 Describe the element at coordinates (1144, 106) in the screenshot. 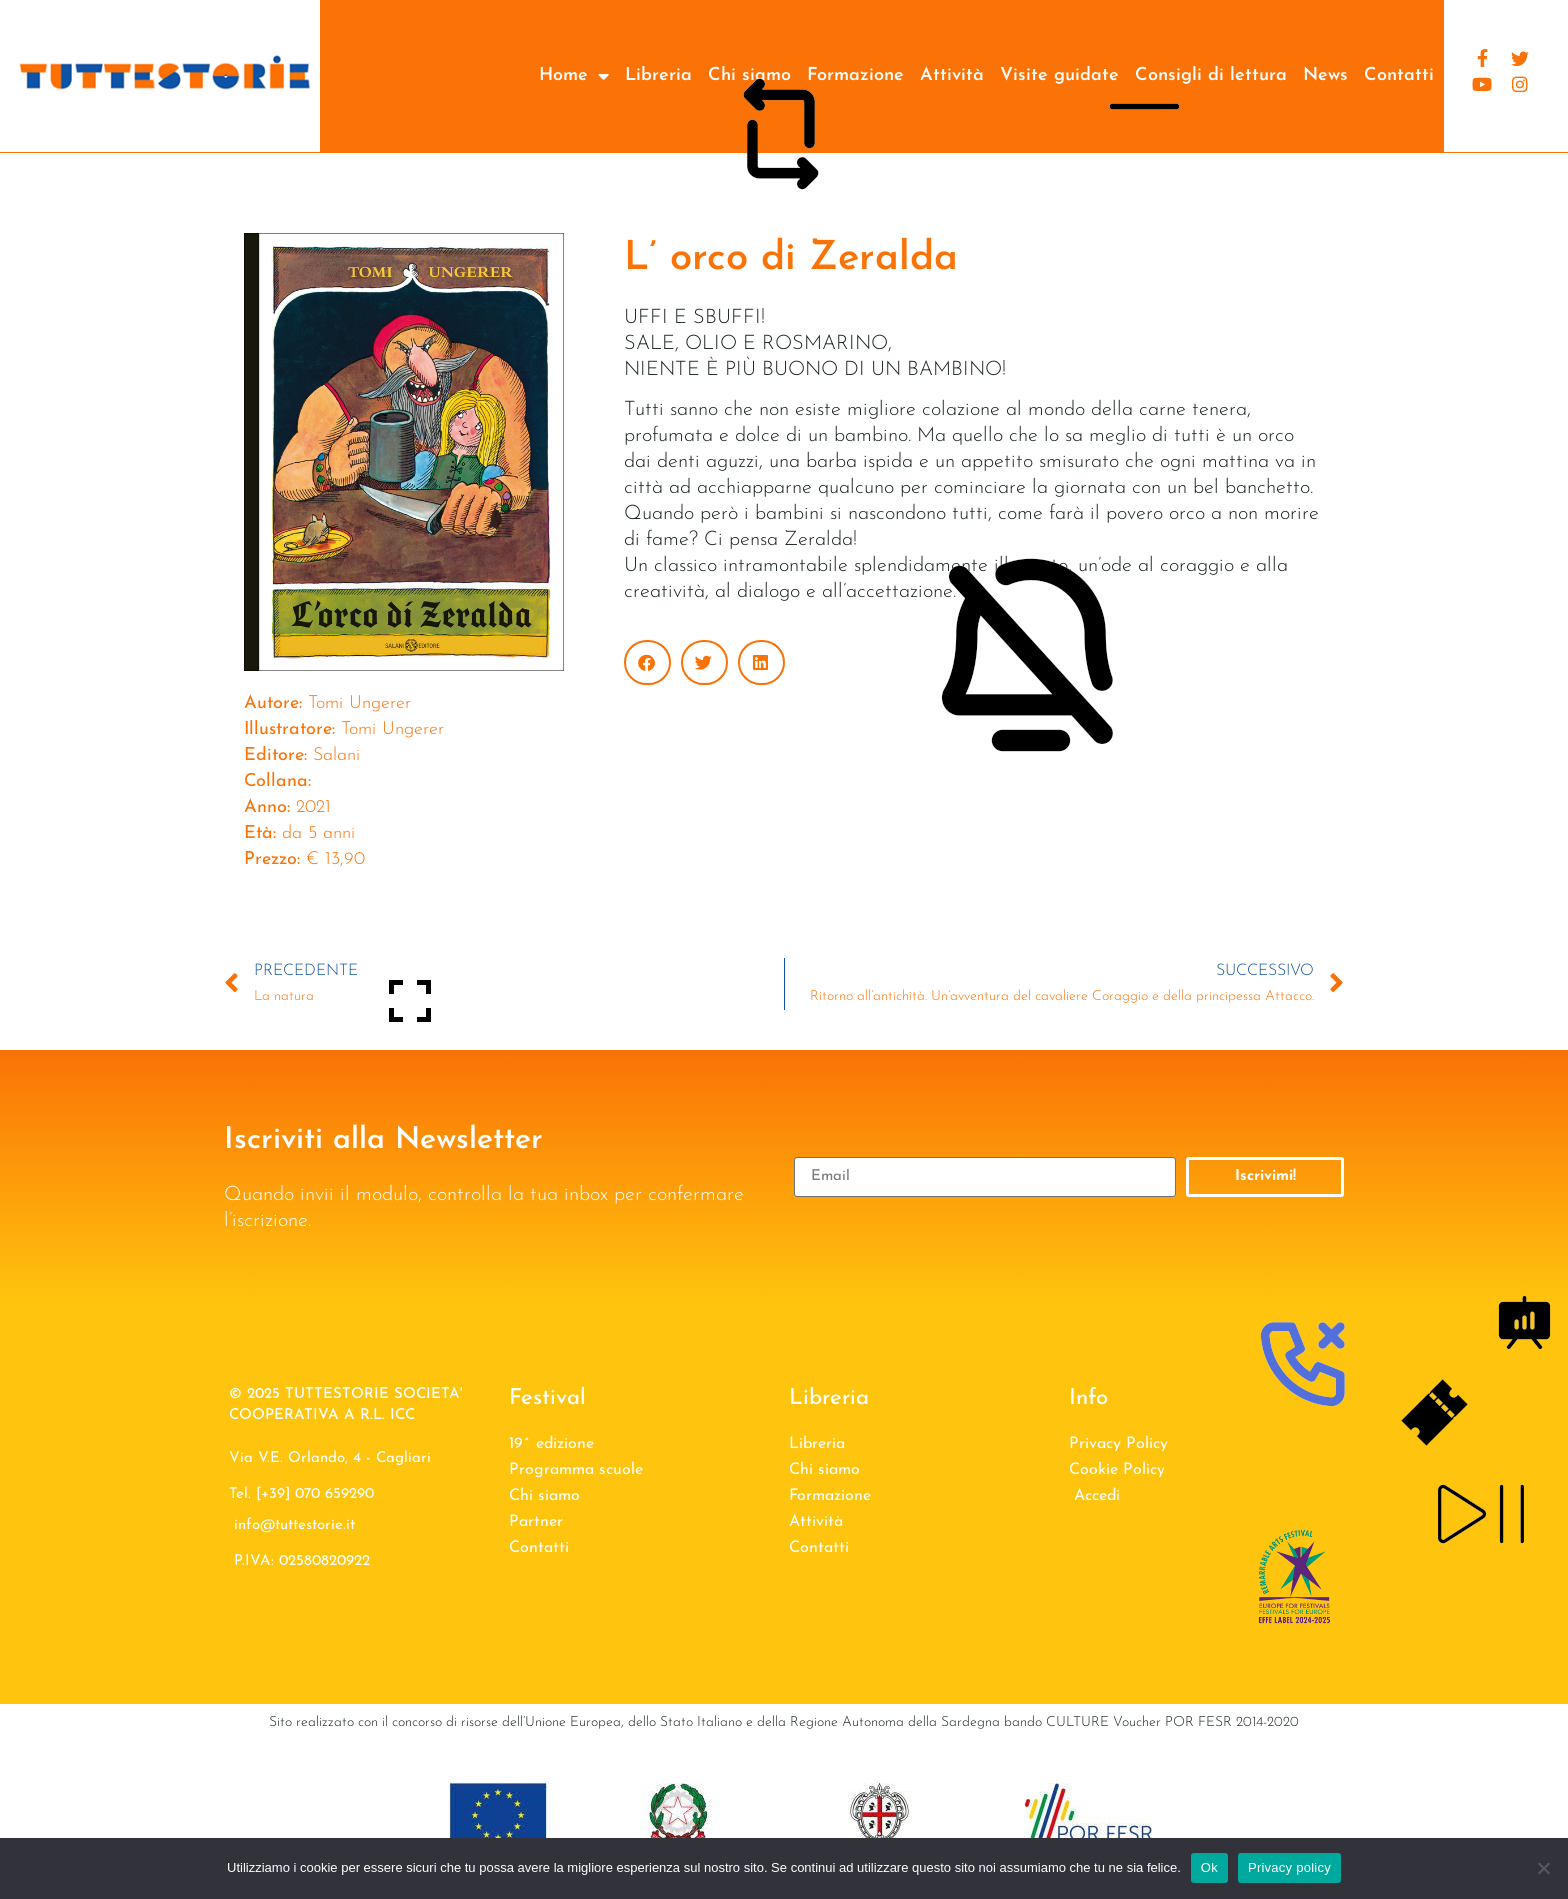

I see `decrease quantity or value` at that location.